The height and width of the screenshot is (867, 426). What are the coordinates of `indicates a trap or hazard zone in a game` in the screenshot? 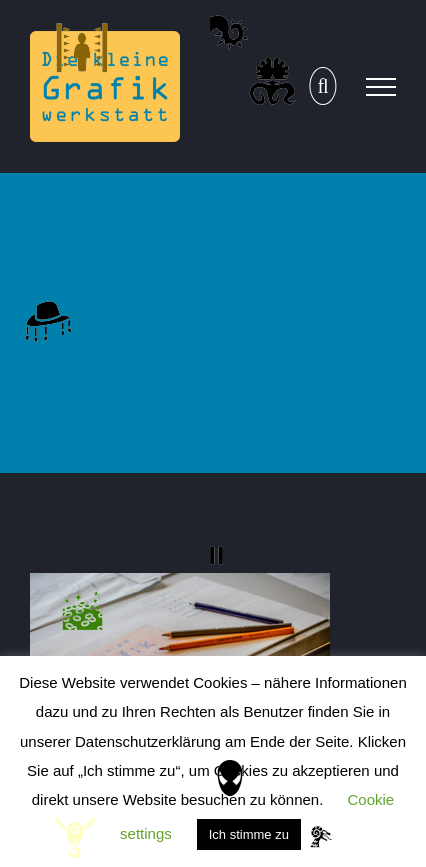 It's located at (82, 47).